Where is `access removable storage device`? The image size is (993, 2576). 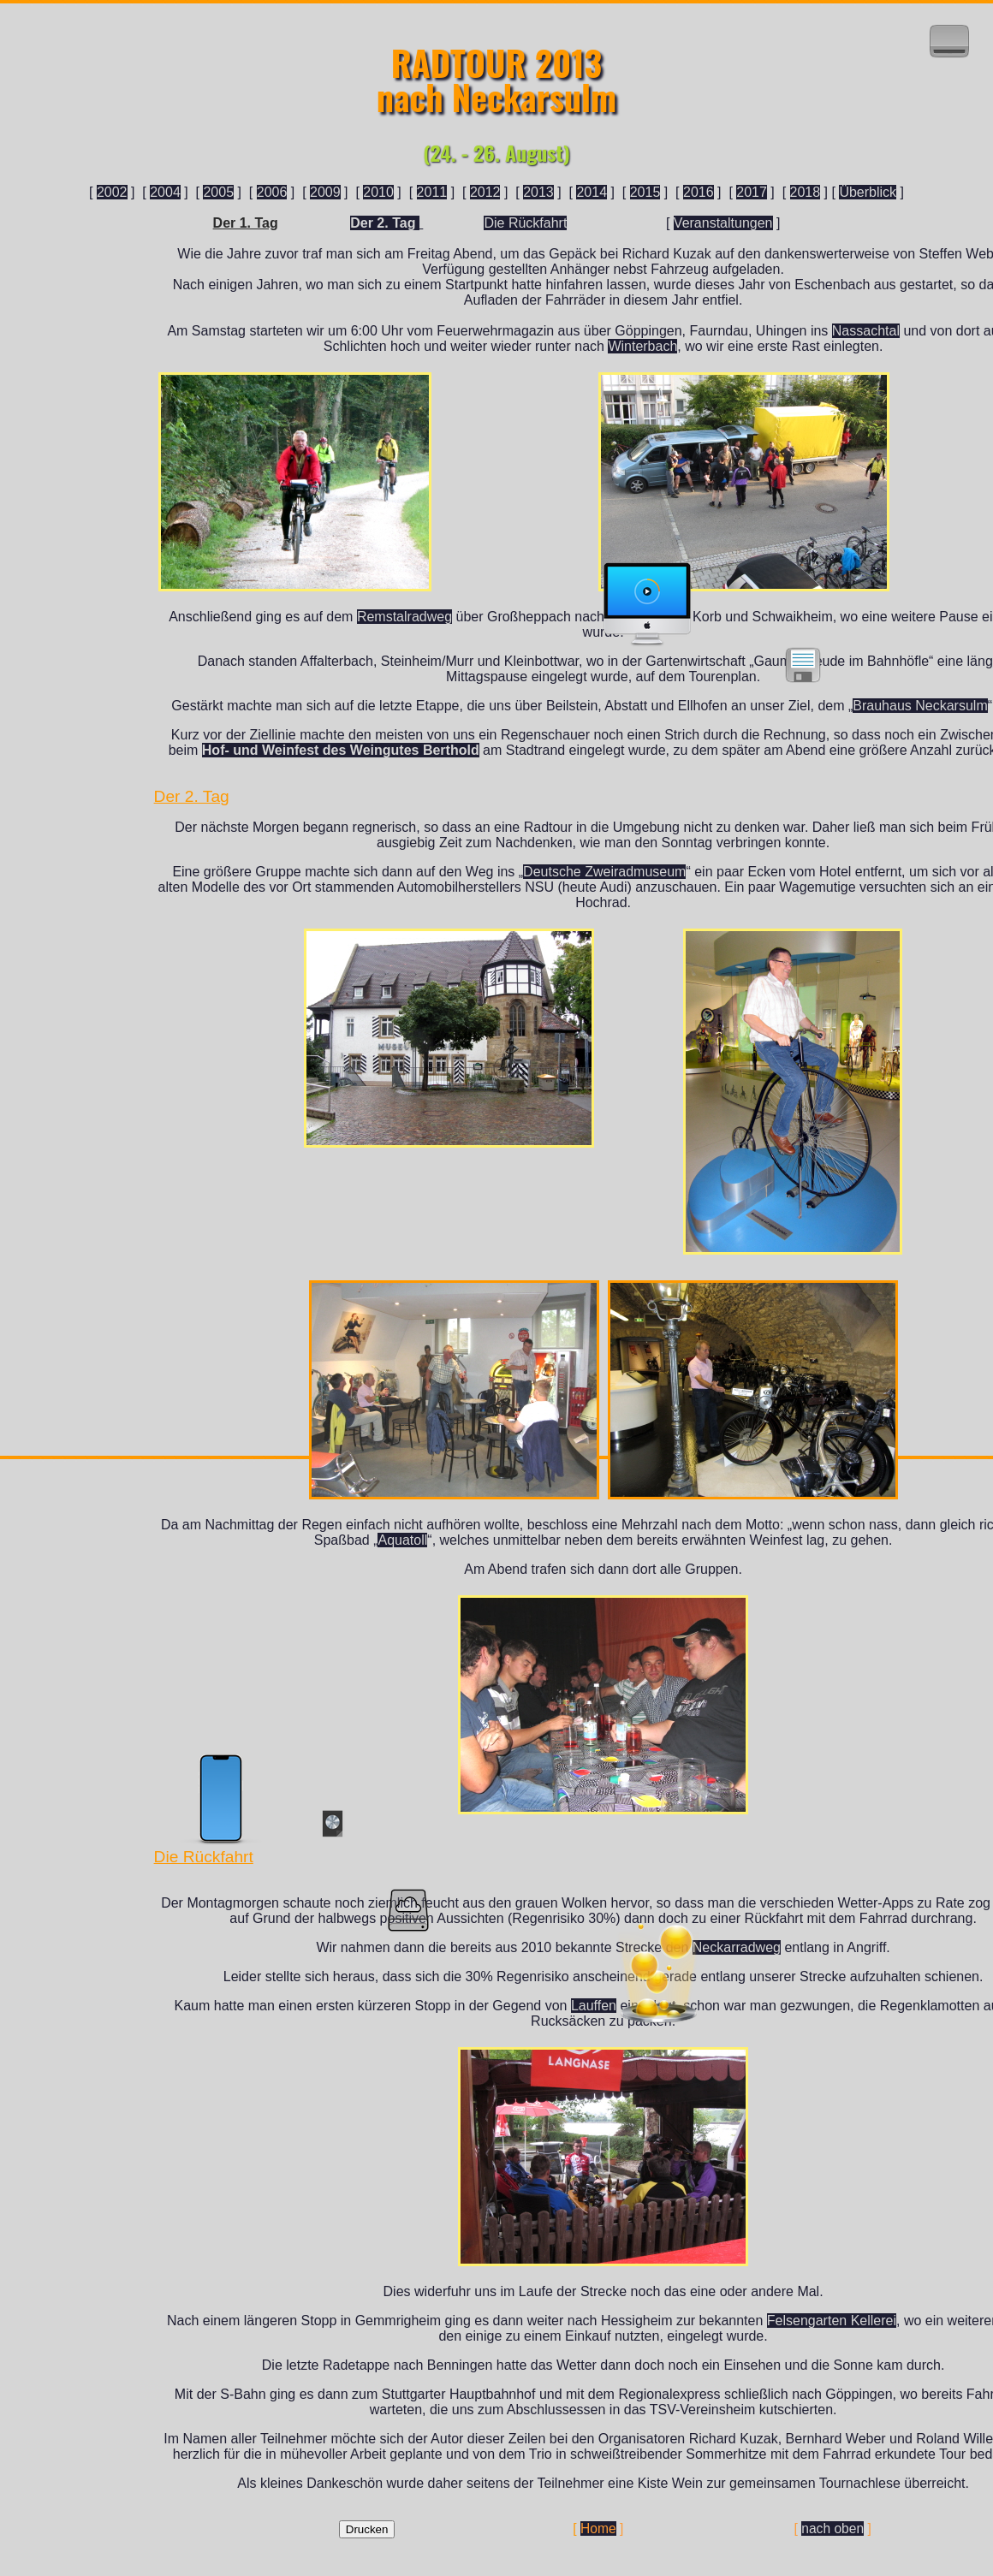 access removable storage device is located at coordinates (949, 41).